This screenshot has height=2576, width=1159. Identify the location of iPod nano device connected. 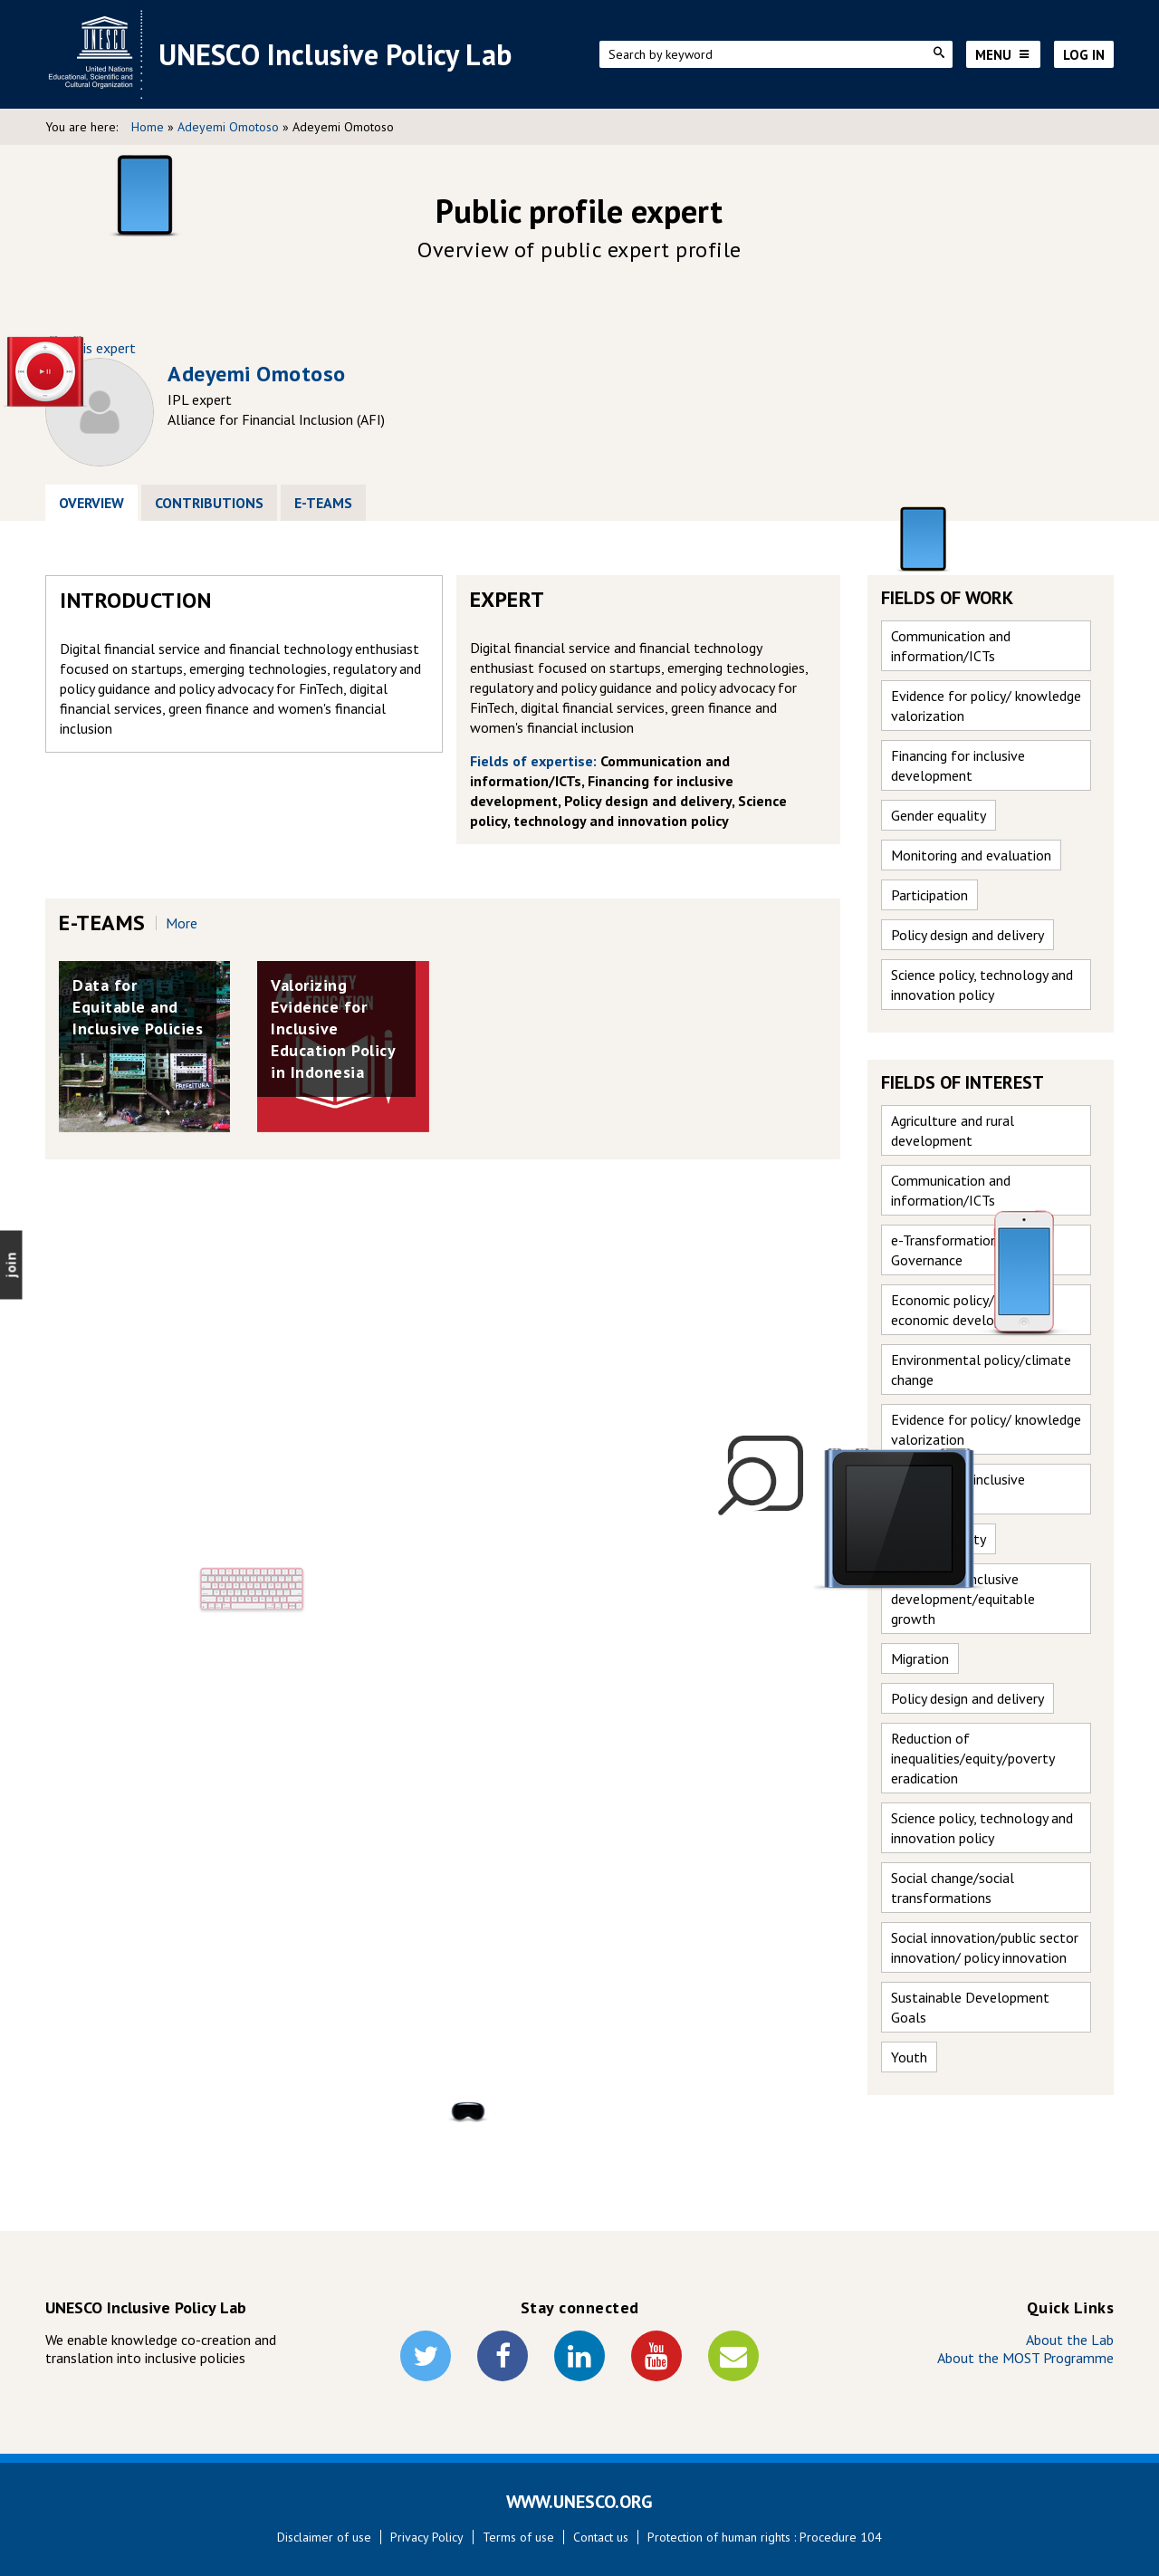
(899, 1518).